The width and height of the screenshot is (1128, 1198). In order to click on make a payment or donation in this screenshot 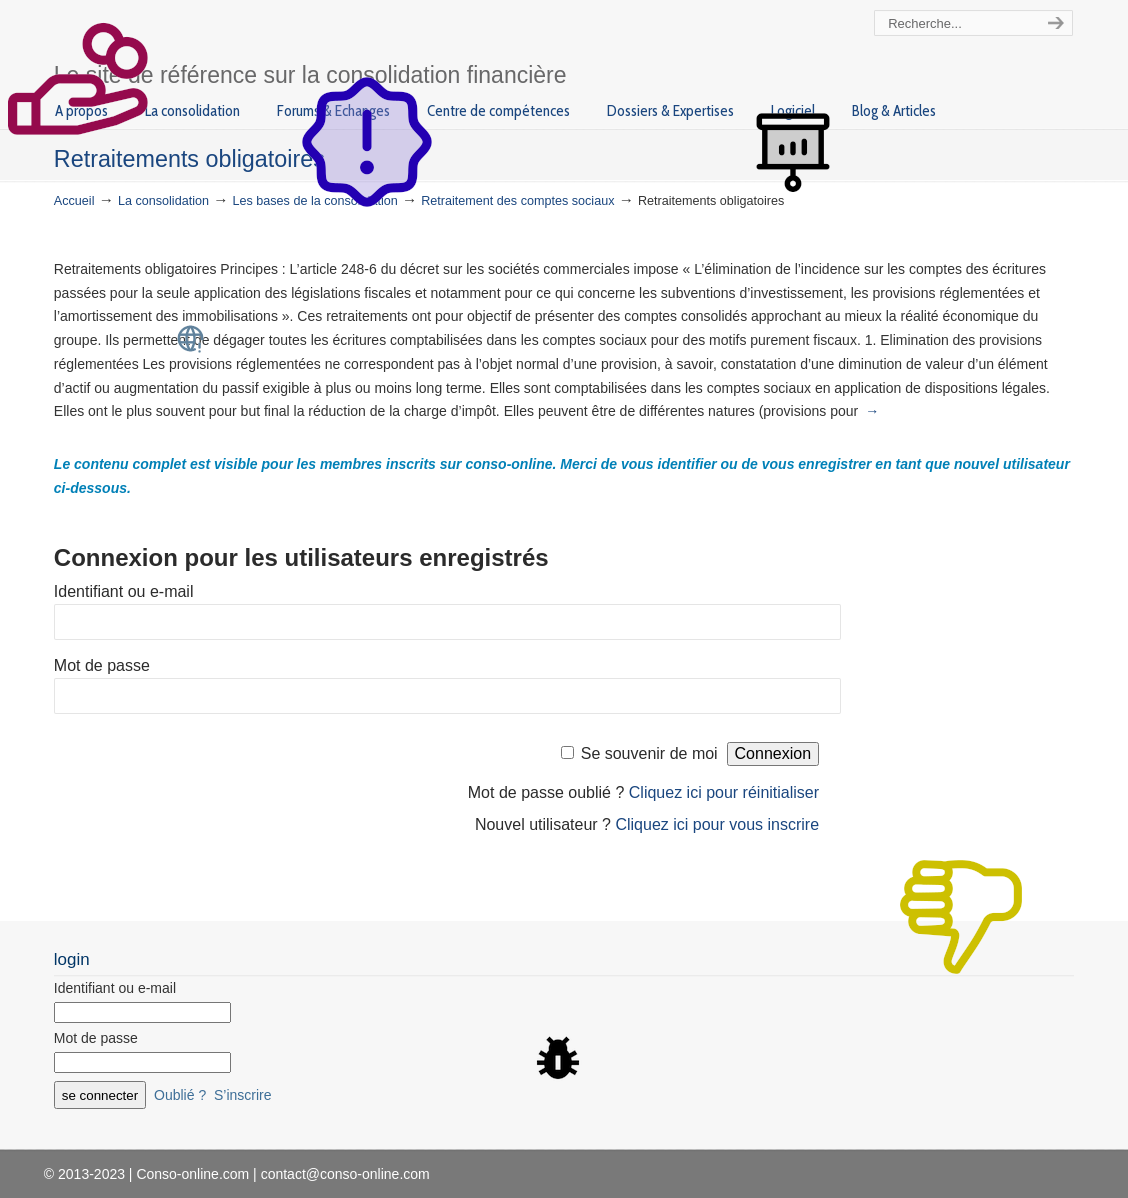, I will do `click(82, 83)`.